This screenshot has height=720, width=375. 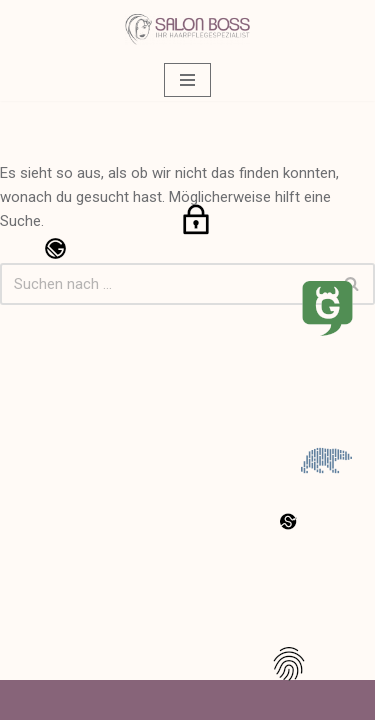 I want to click on Gatsby framework logo, so click(x=55, y=248).